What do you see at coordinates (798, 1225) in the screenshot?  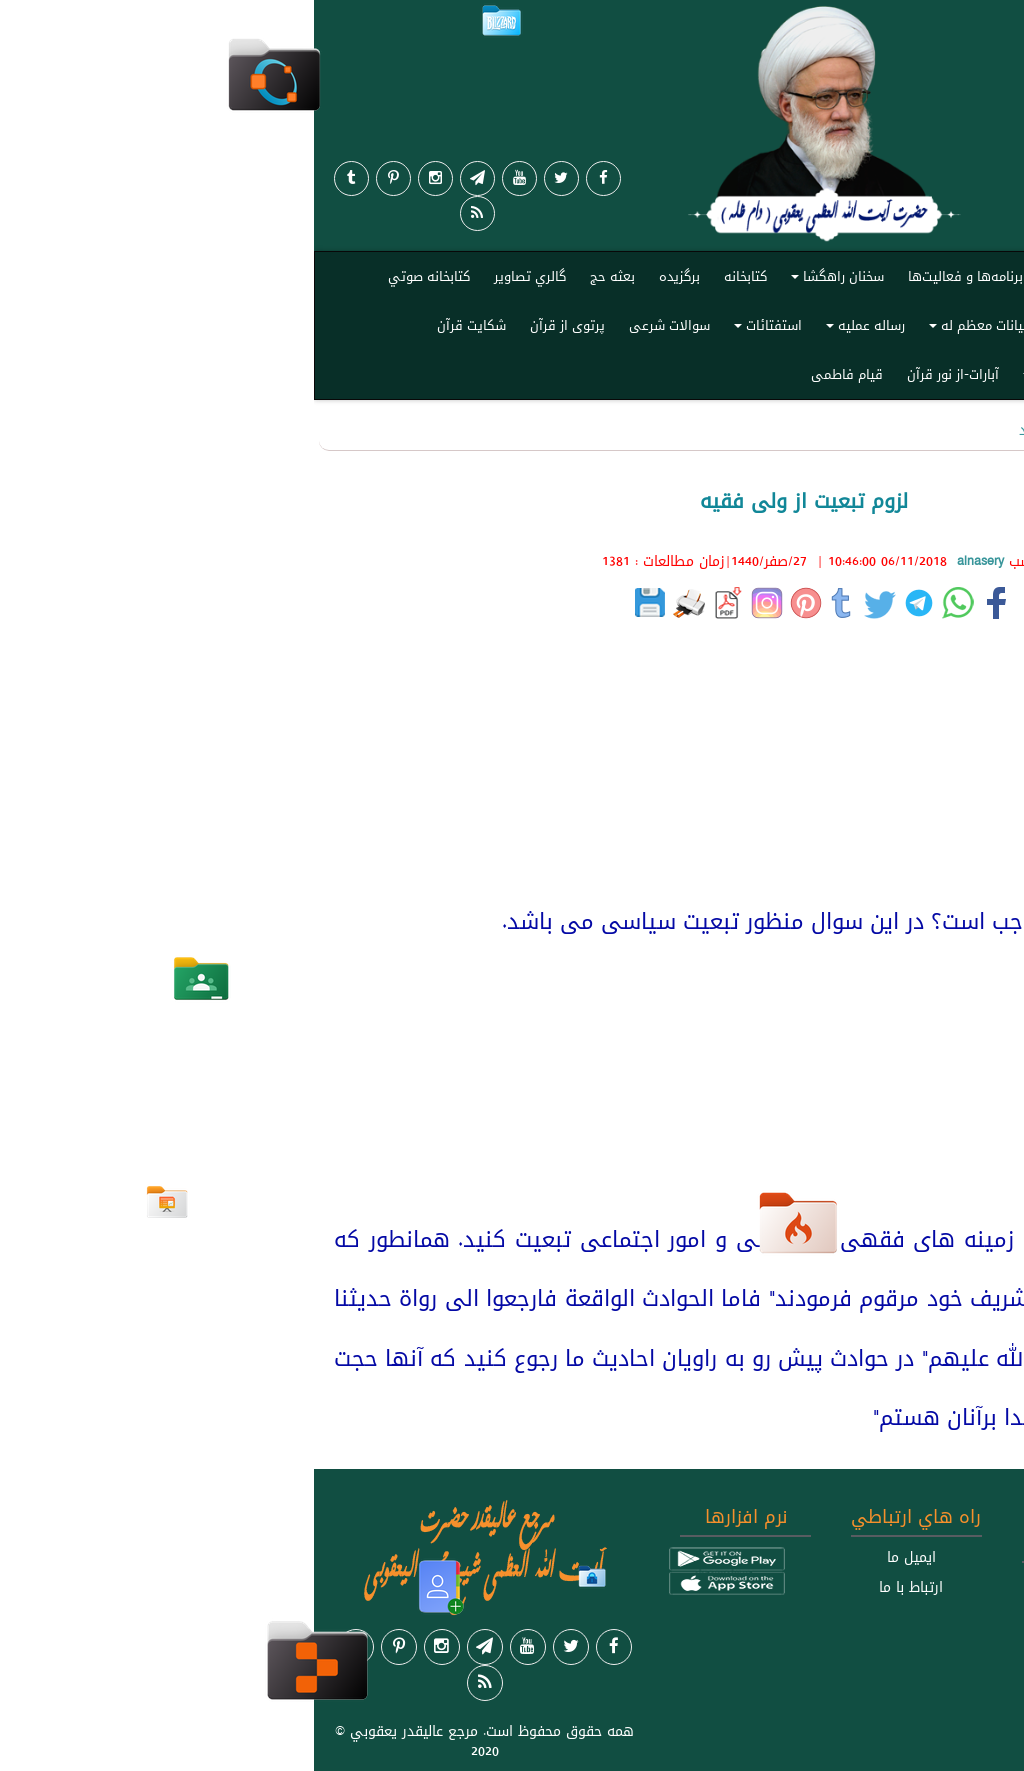 I see `codeigniter framework project folder` at bounding box center [798, 1225].